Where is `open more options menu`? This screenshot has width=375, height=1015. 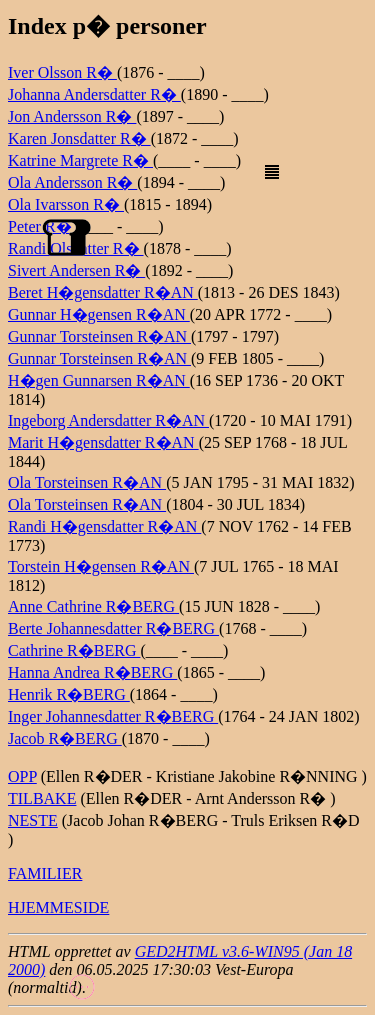
open more options menu is located at coordinates (82, 987).